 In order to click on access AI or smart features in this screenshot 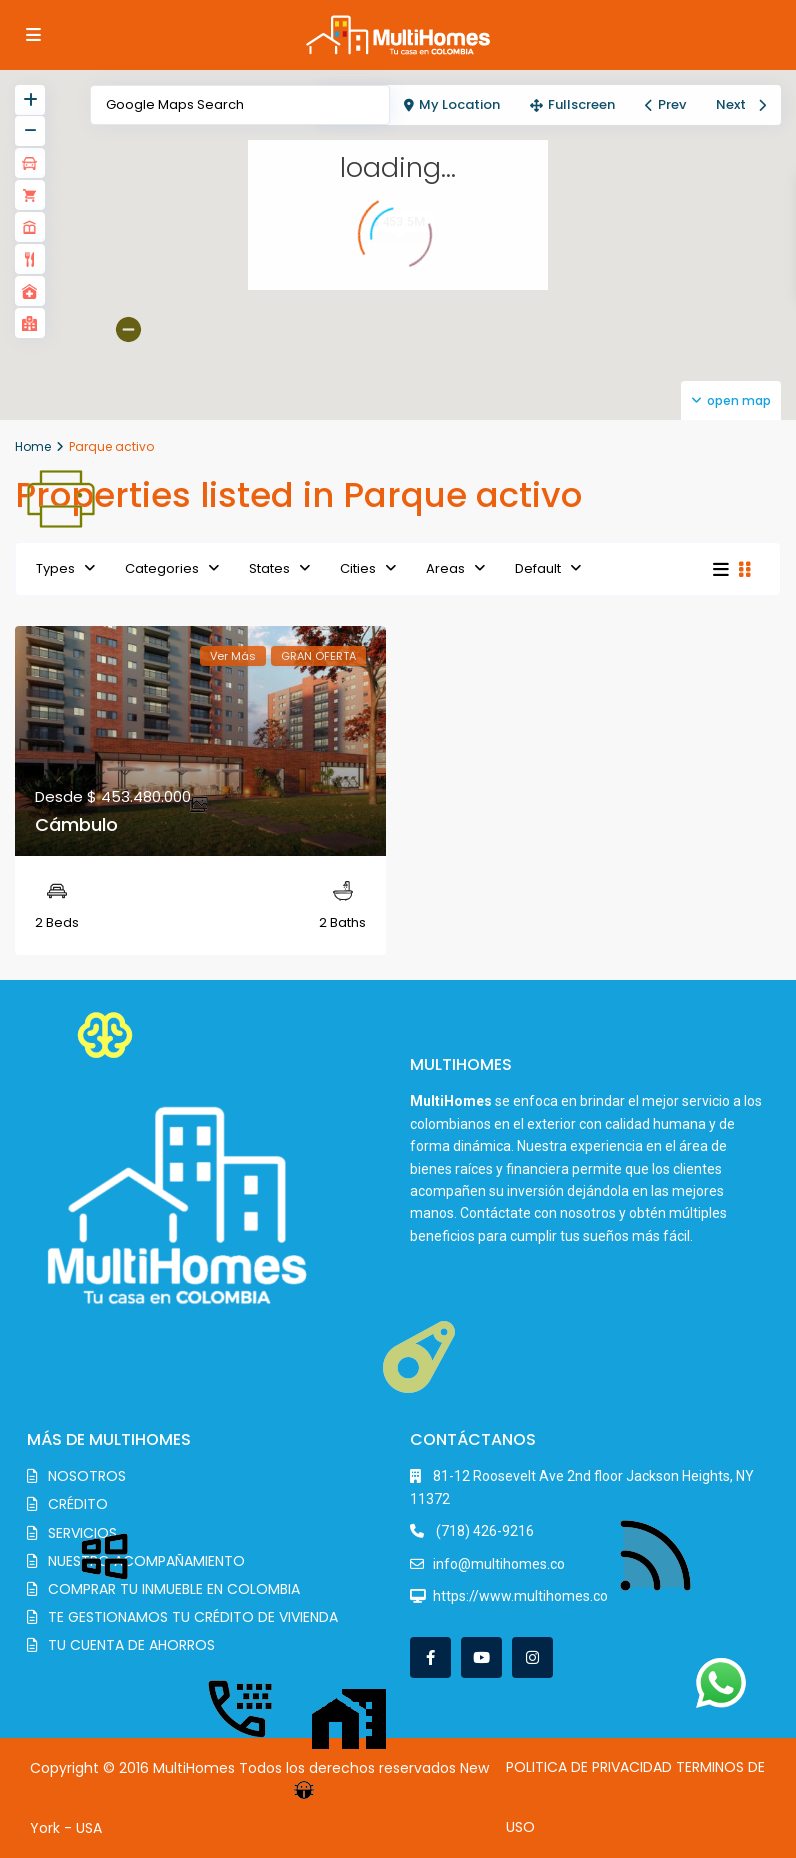, I will do `click(105, 1036)`.